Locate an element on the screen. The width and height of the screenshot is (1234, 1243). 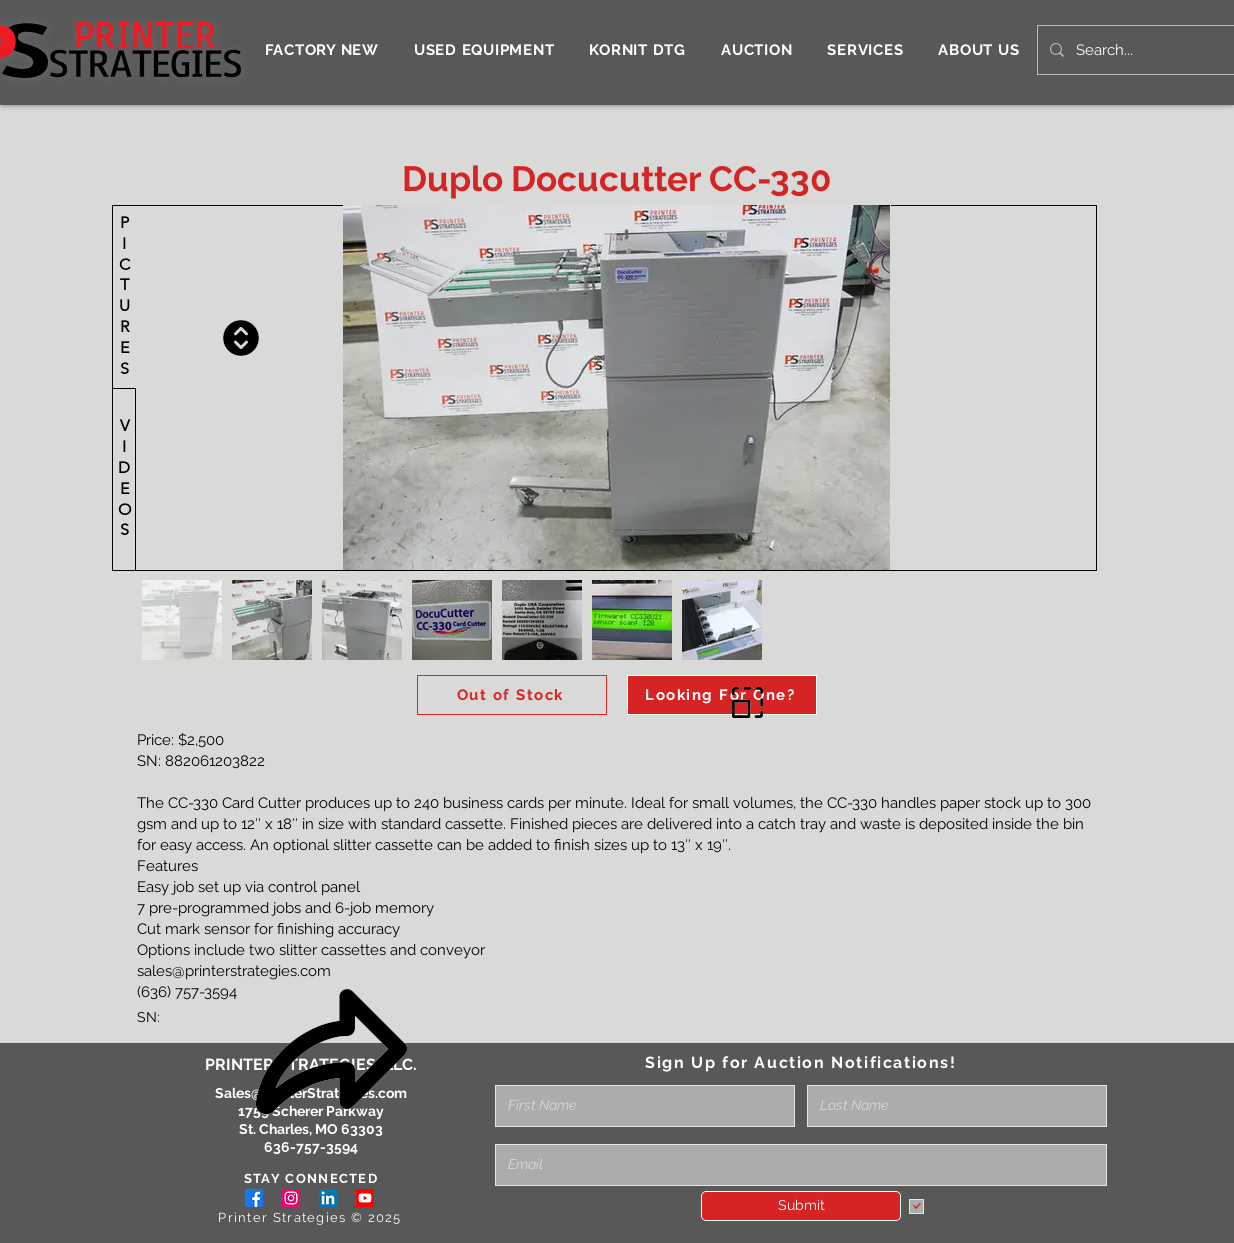
expand or collapse a section is located at coordinates (241, 338).